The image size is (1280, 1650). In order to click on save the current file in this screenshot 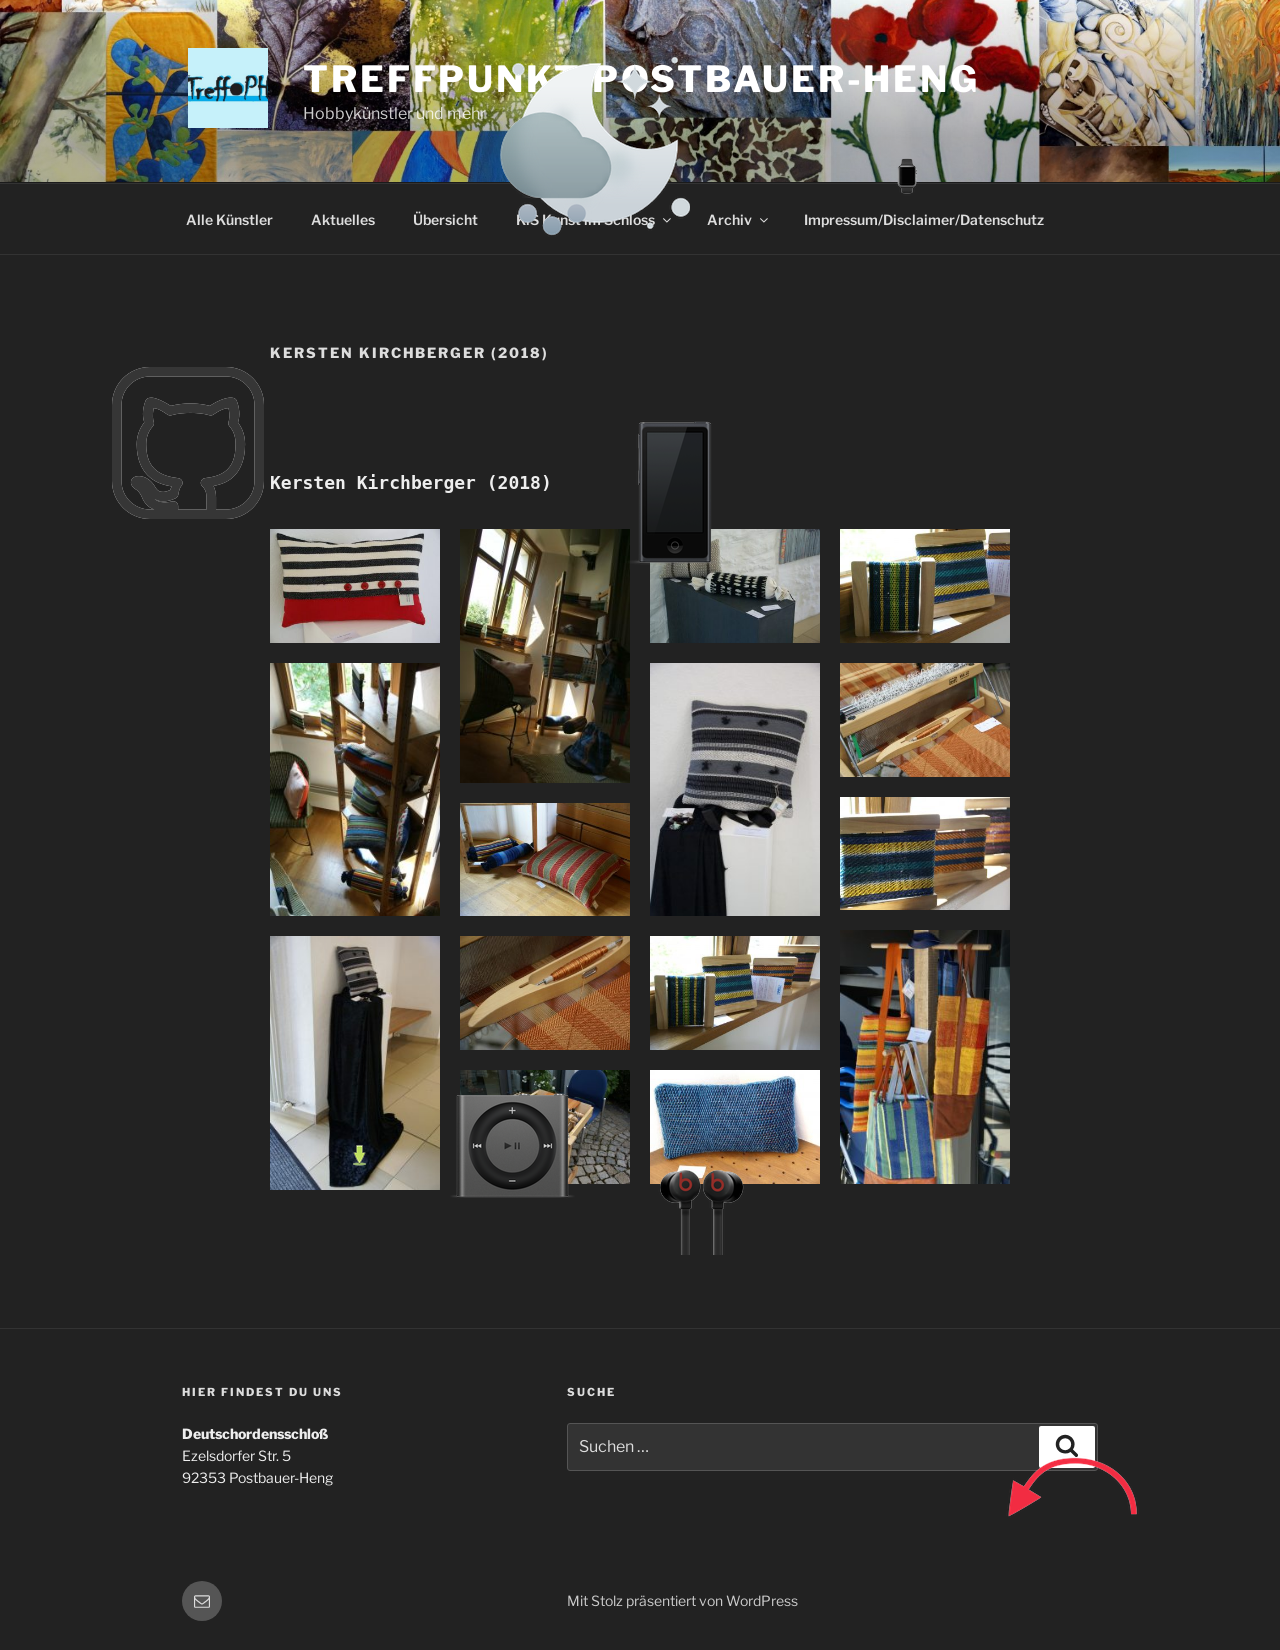, I will do `click(359, 1155)`.